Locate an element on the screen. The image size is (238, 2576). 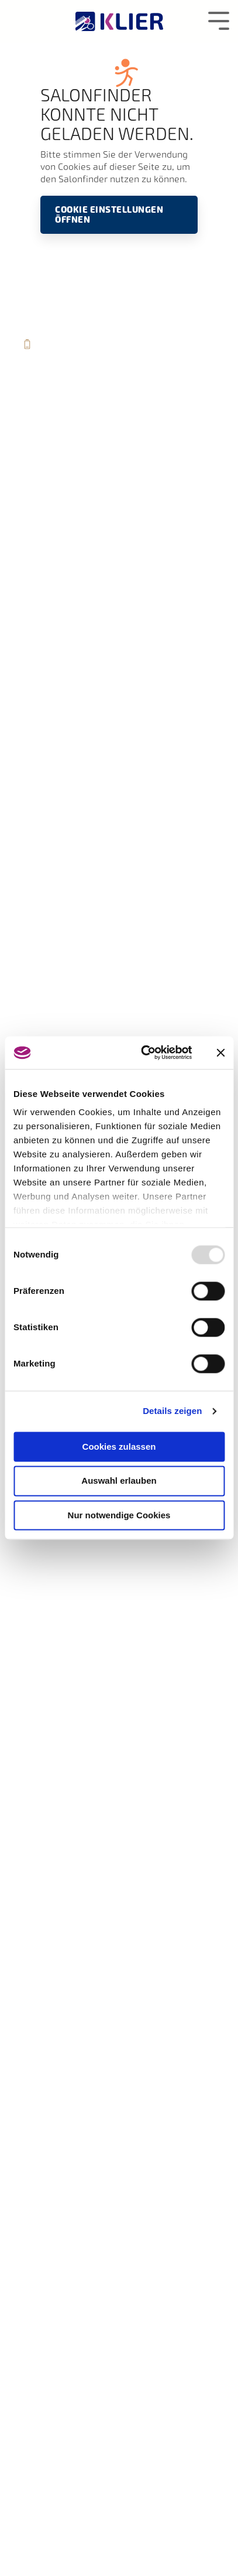
access sports or athletic activities is located at coordinates (125, 72).